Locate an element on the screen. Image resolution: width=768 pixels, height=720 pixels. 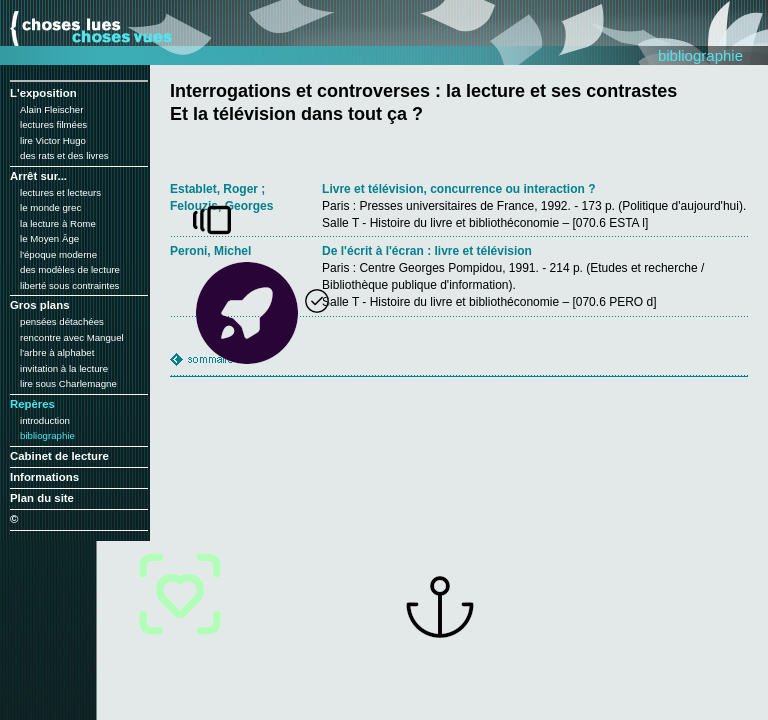
indicates successful completion of an action is located at coordinates (317, 301).